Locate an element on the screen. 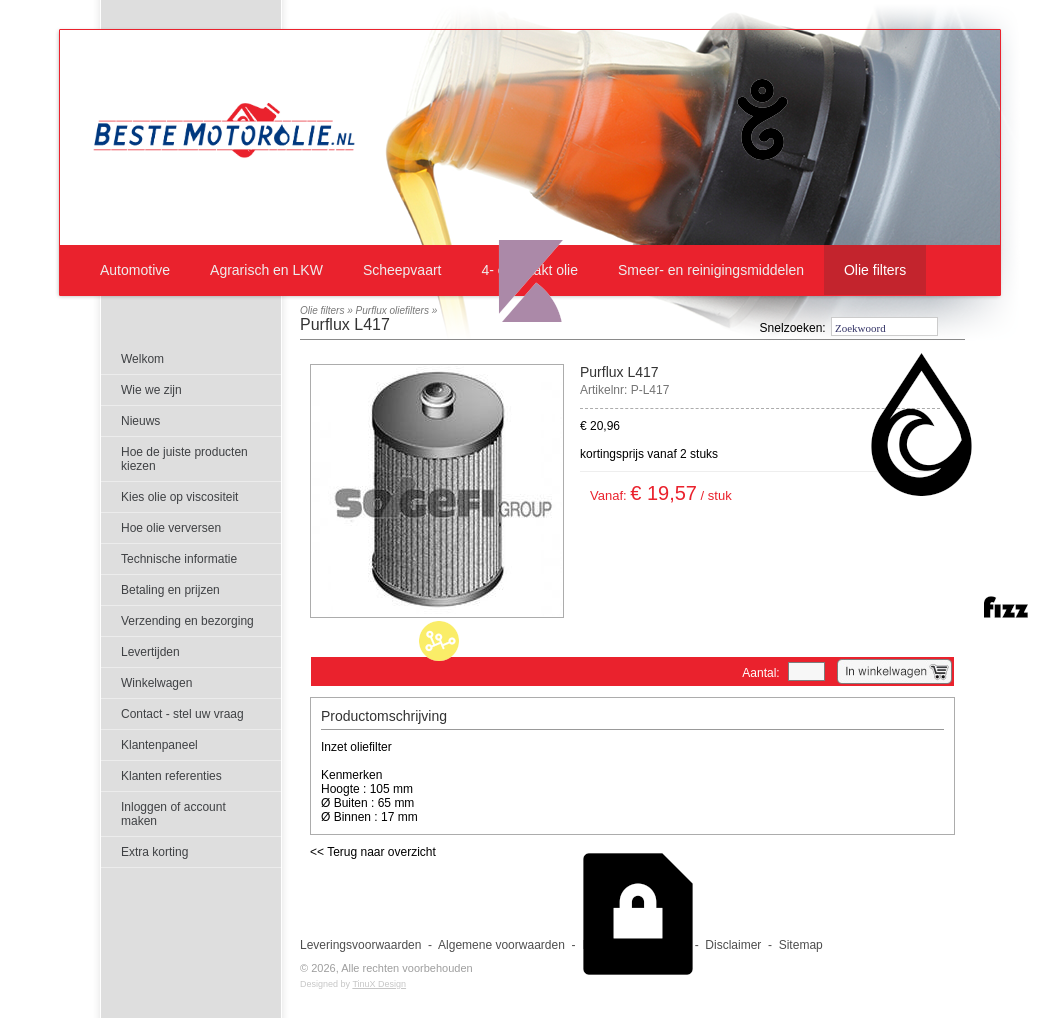  open deluge torrent client is located at coordinates (921, 424).